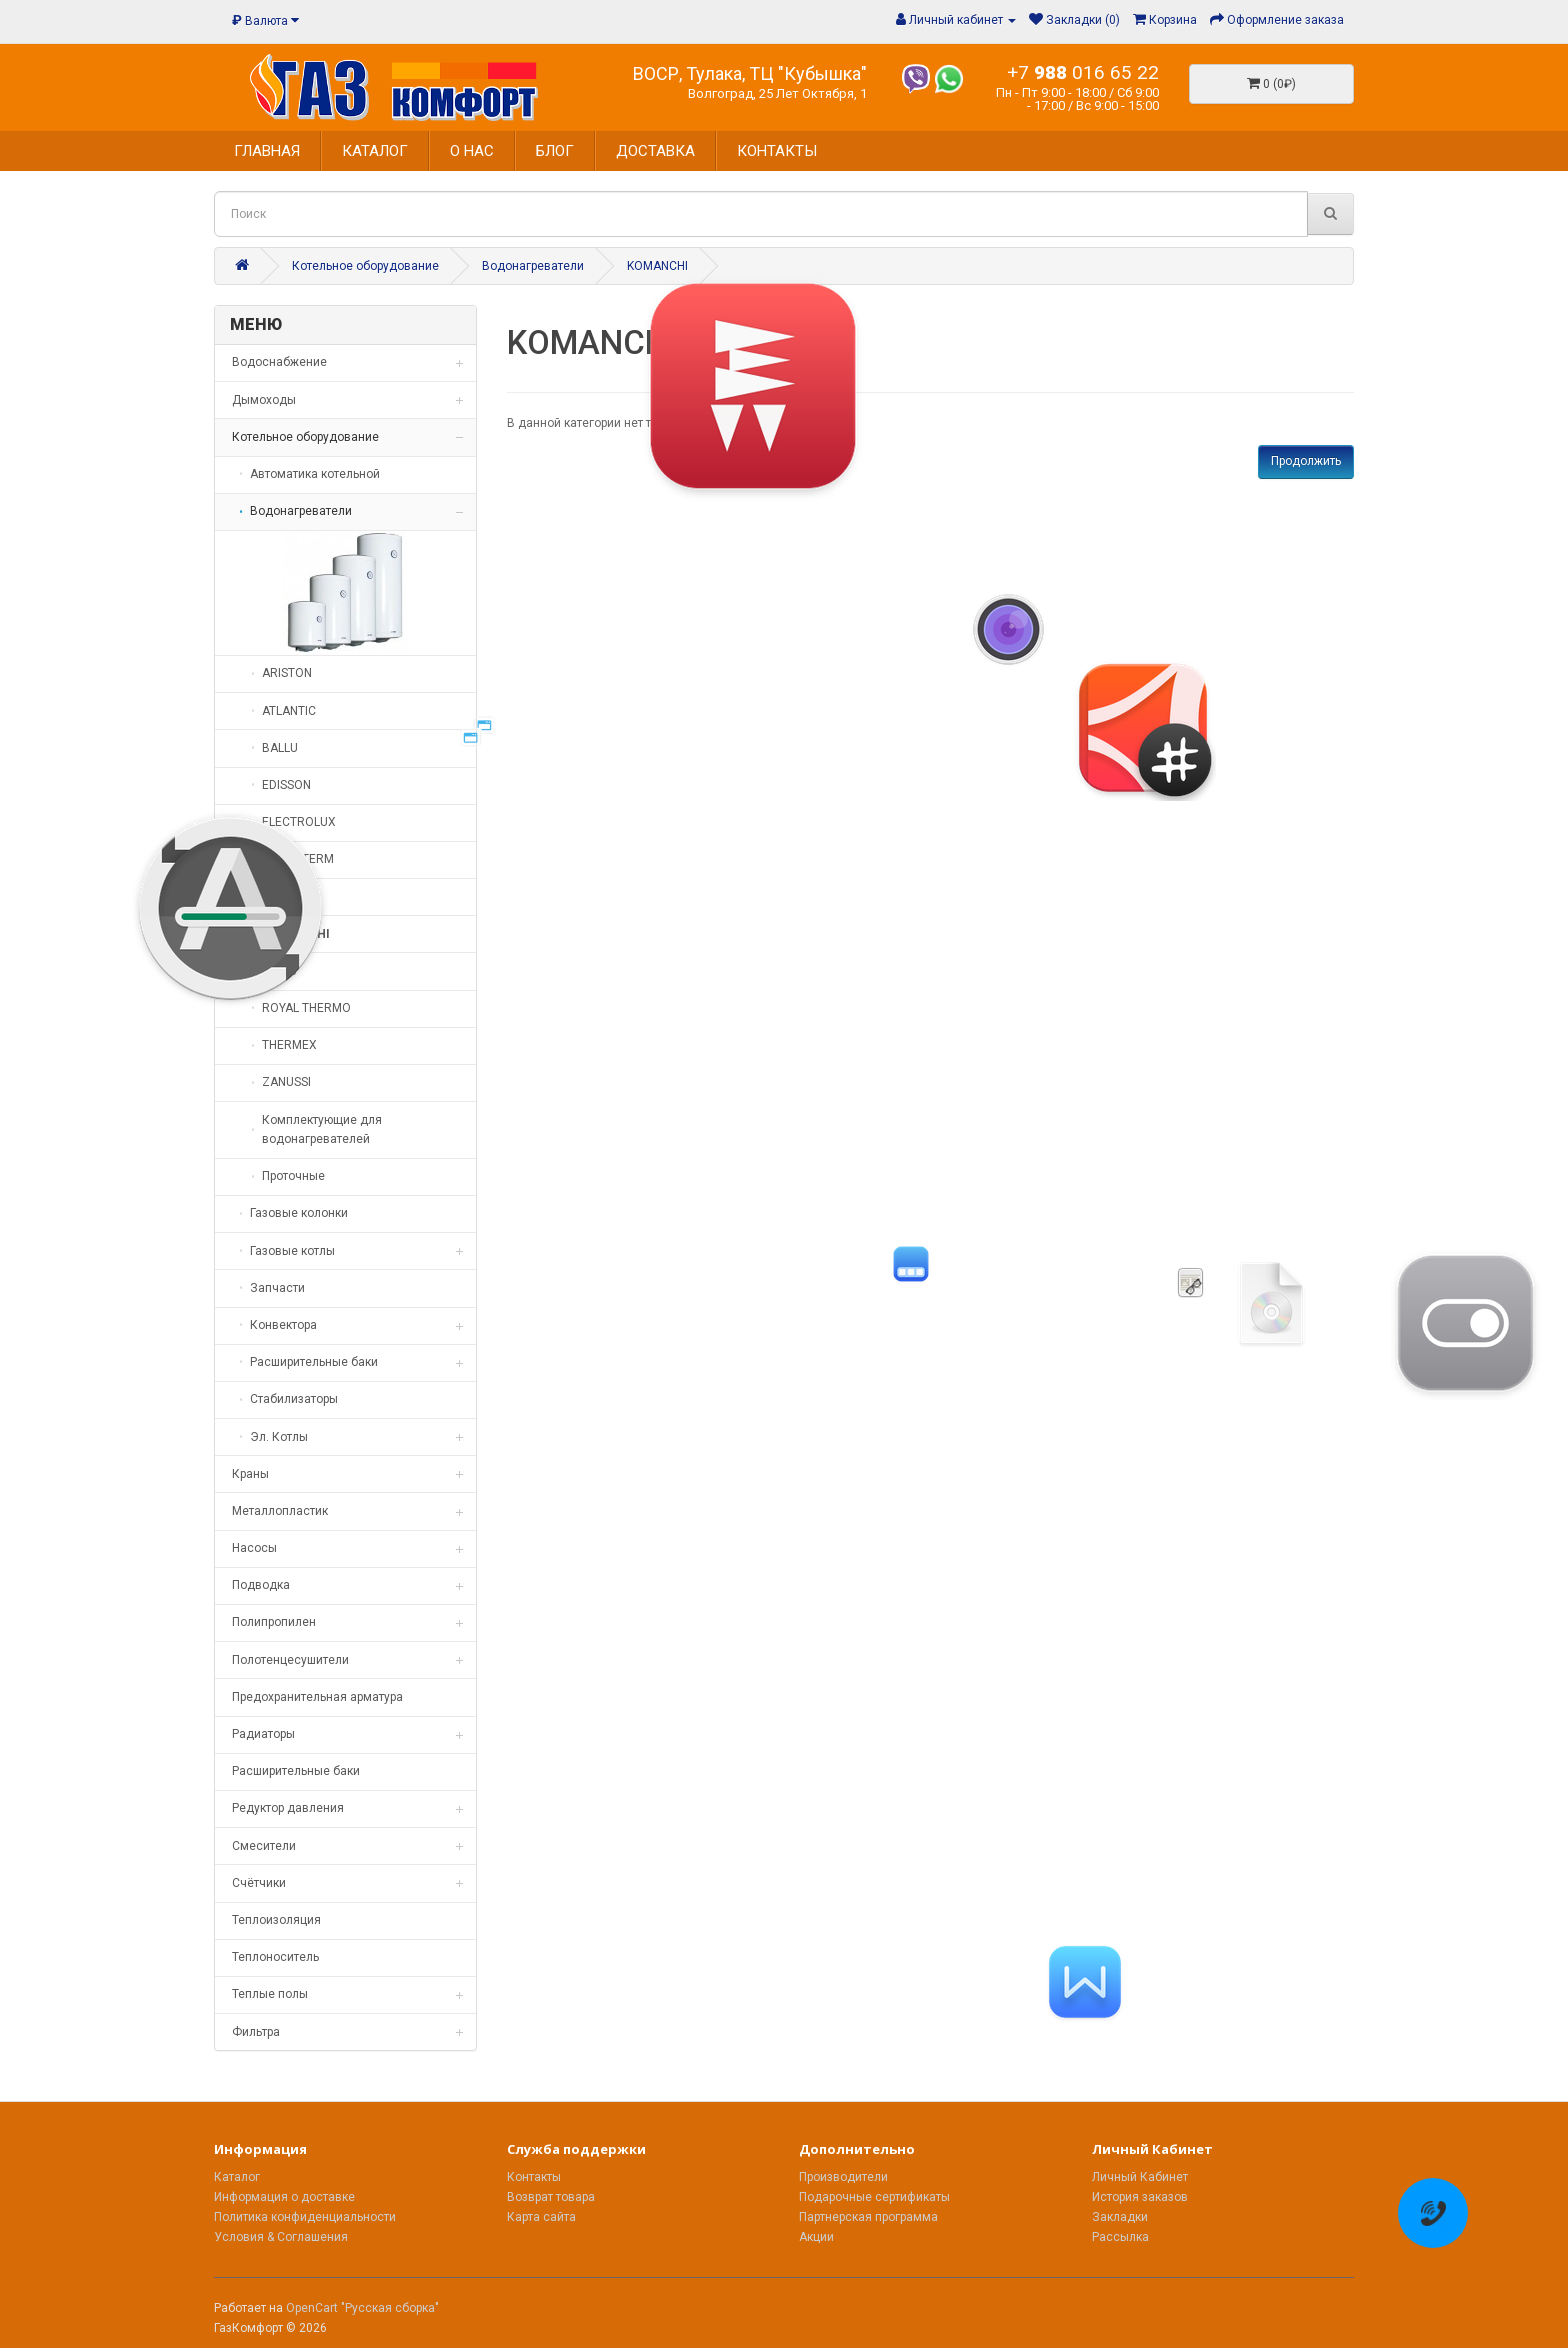 This screenshot has height=2348, width=1568. I want to click on an ISO disc image file, so click(1271, 1304).